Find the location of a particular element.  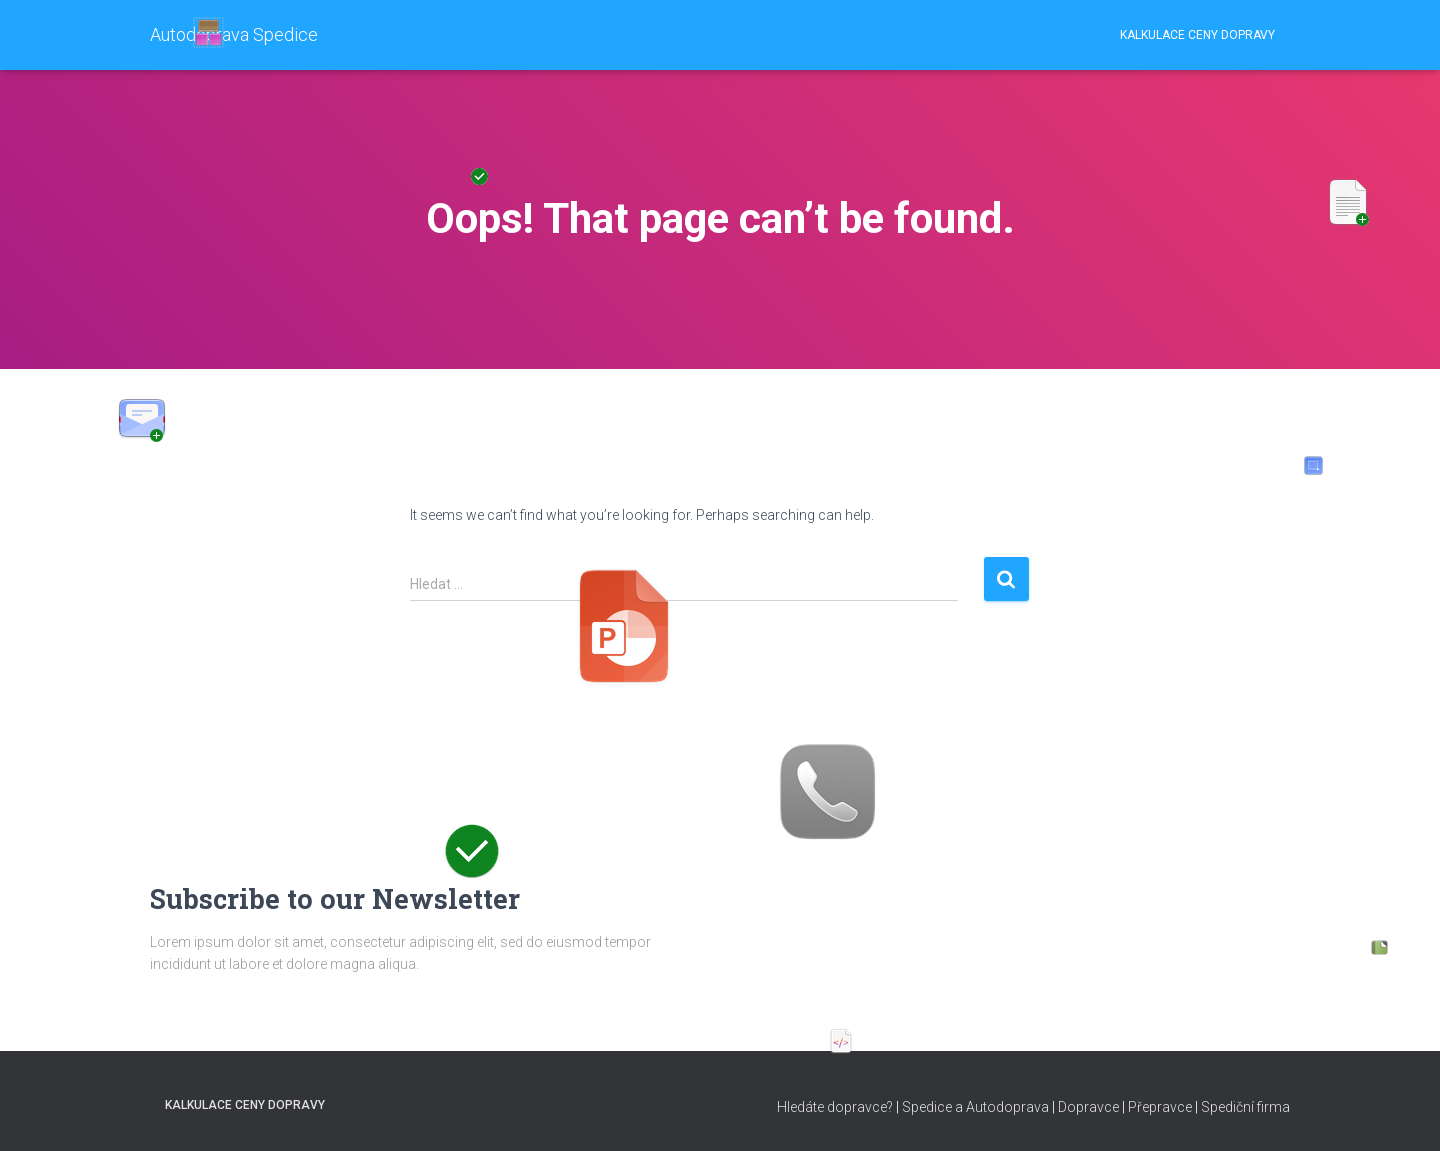

indicates a default or selected item is located at coordinates (472, 851).